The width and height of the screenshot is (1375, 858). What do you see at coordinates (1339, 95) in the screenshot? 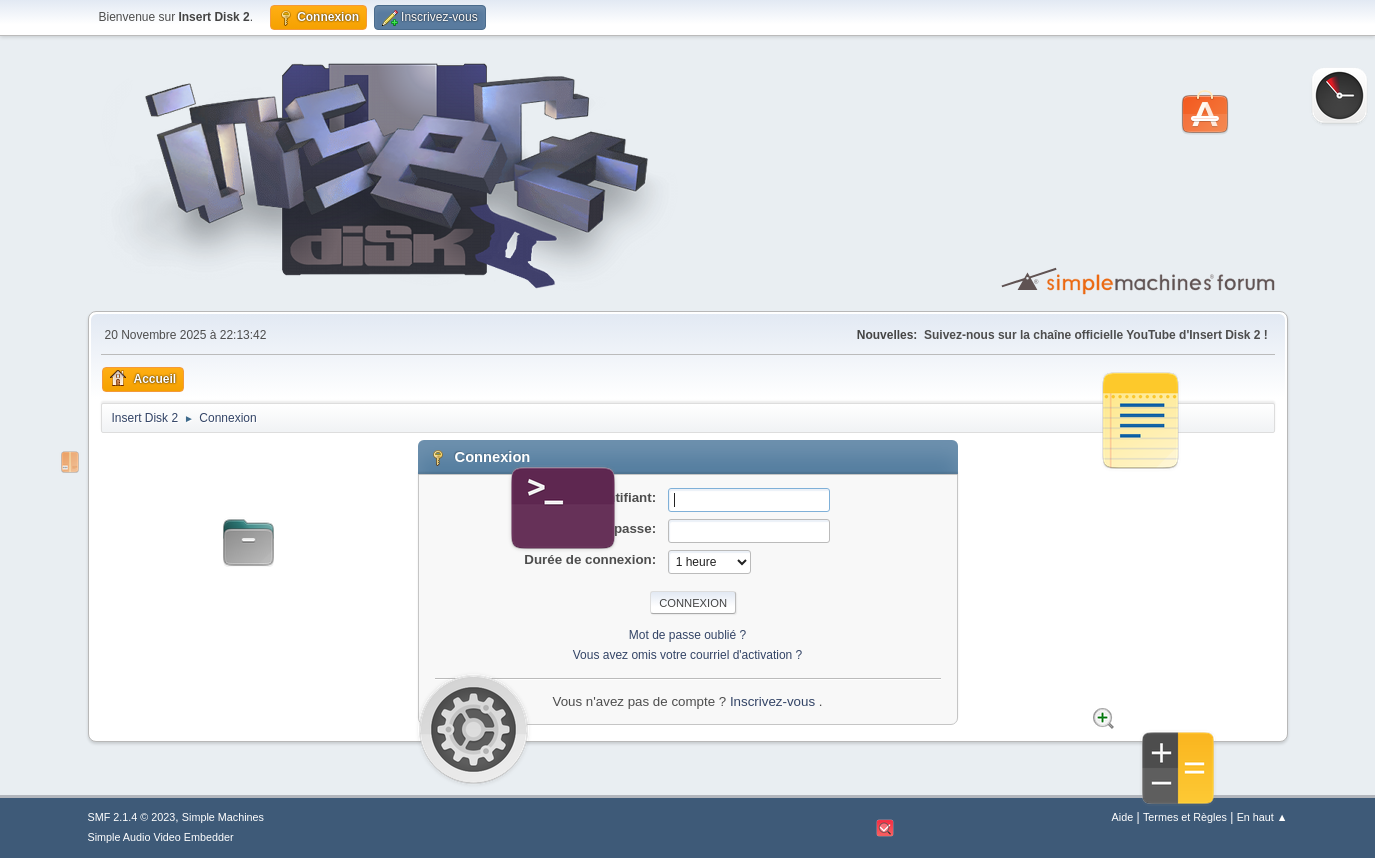
I see `open gnome evolution calendar alarm notifications` at bounding box center [1339, 95].